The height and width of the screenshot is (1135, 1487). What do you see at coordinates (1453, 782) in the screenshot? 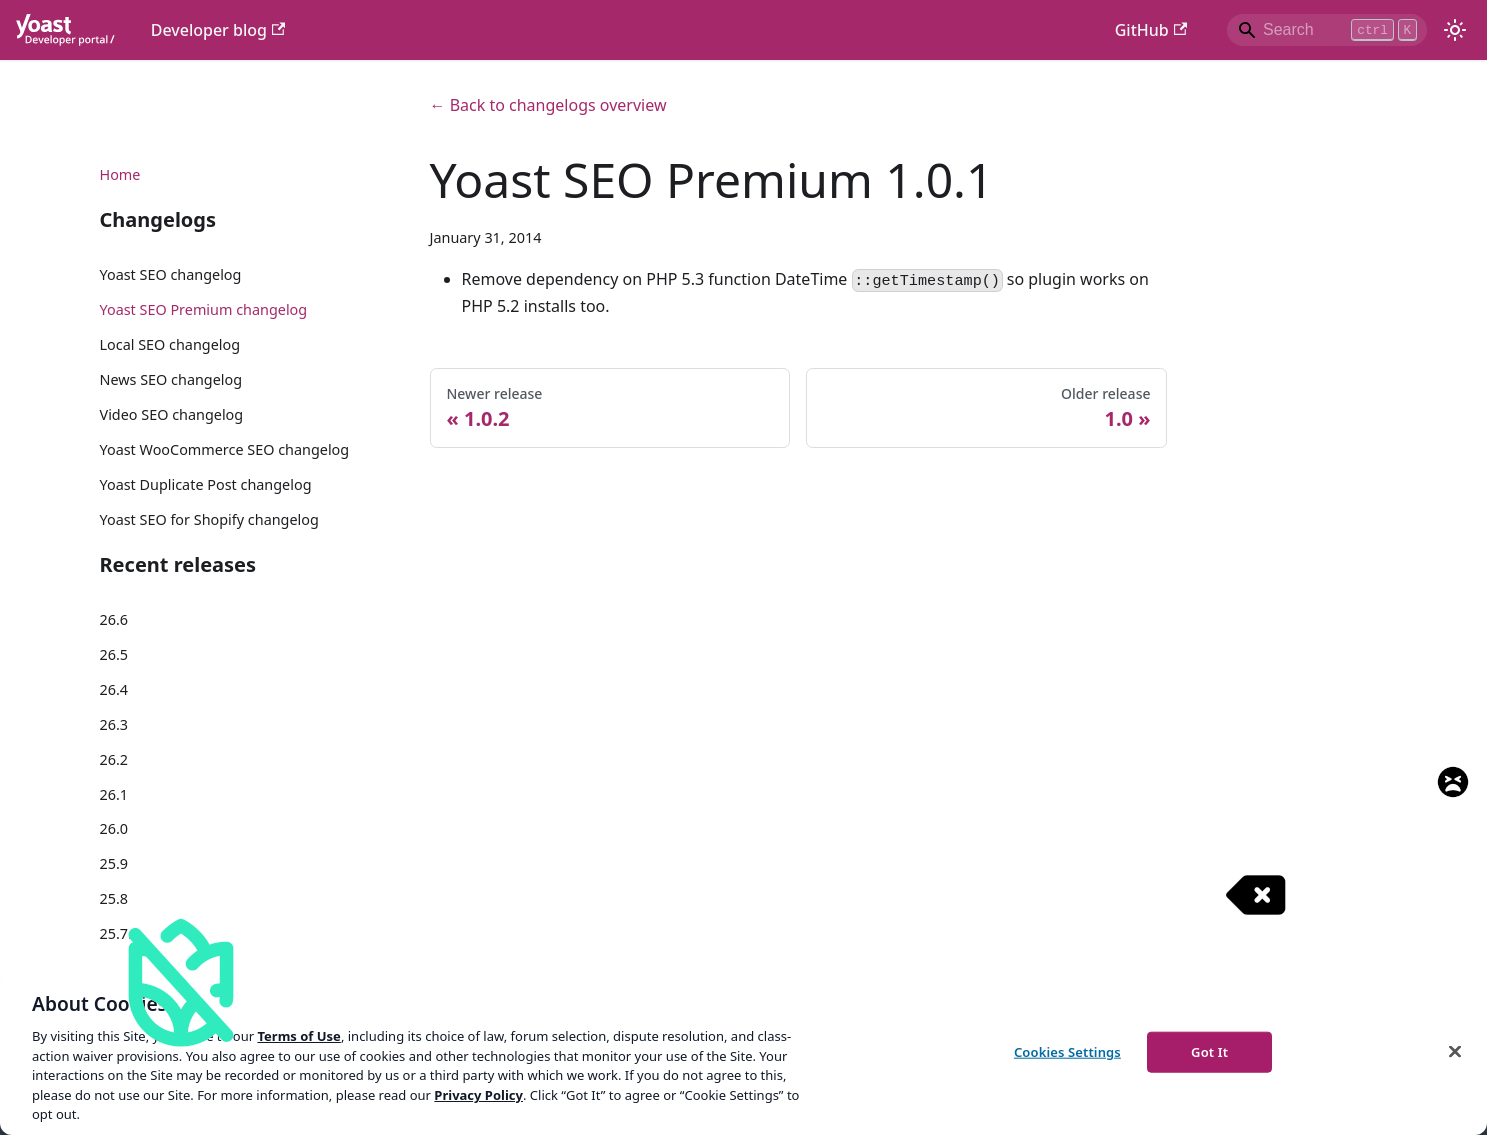
I see `indicates user fatigue or exhaustion status` at bounding box center [1453, 782].